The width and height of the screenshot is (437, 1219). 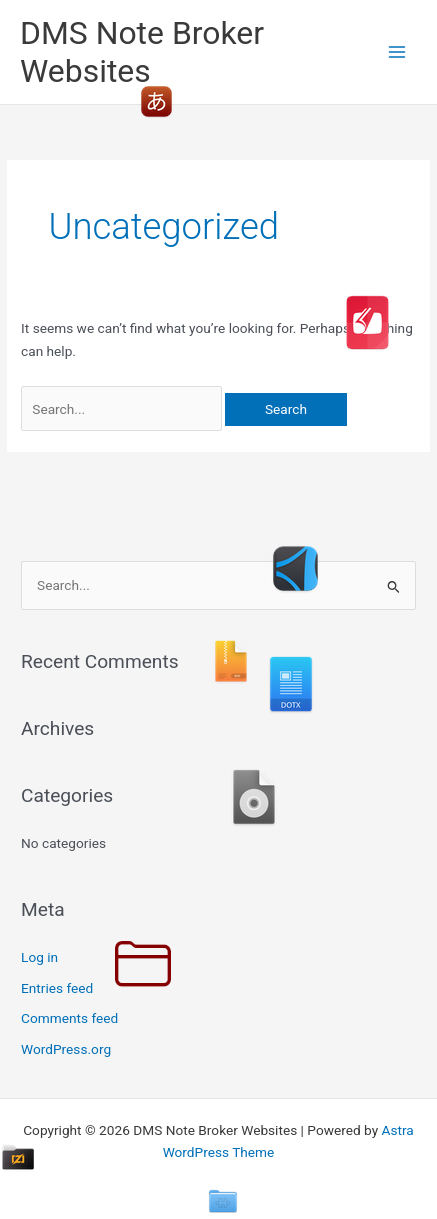 What do you see at coordinates (295, 568) in the screenshot?
I see `open Adobe Acrobat Reader` at bounding box center [295, 568].